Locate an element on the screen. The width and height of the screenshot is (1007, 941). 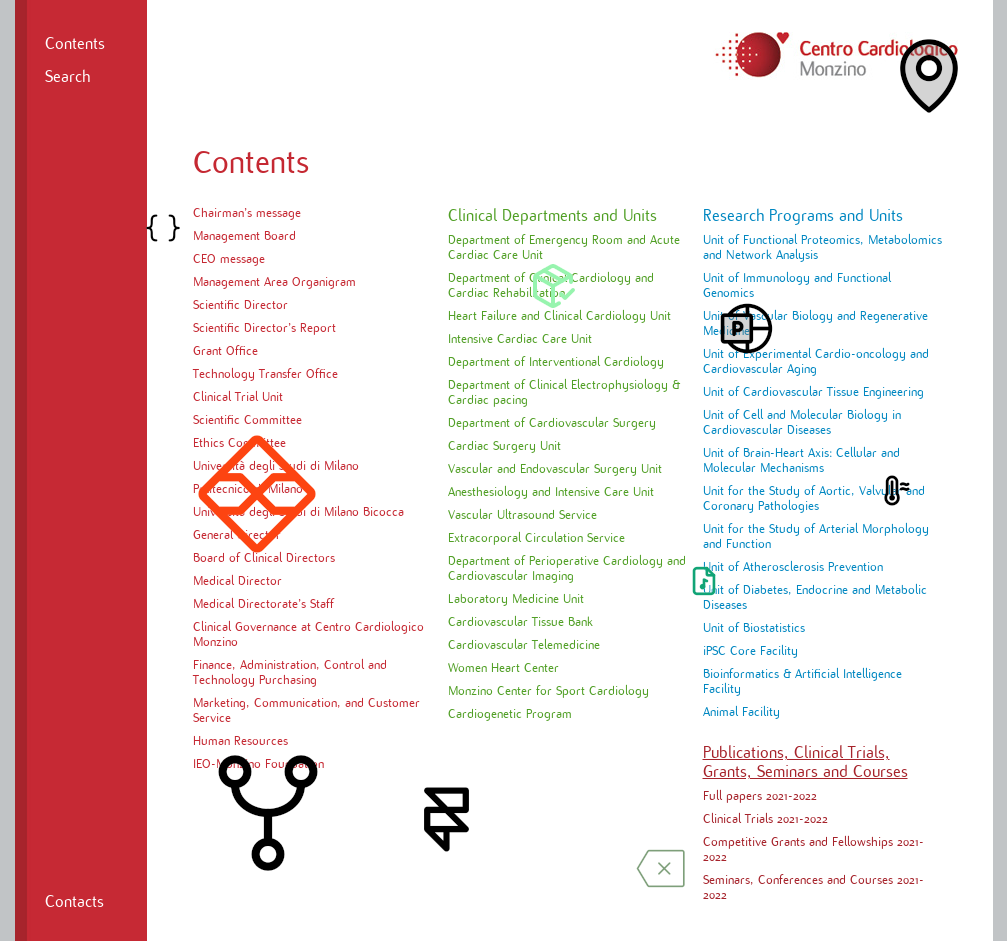
view git branch network or commit history is located at coordinates (268, 813).